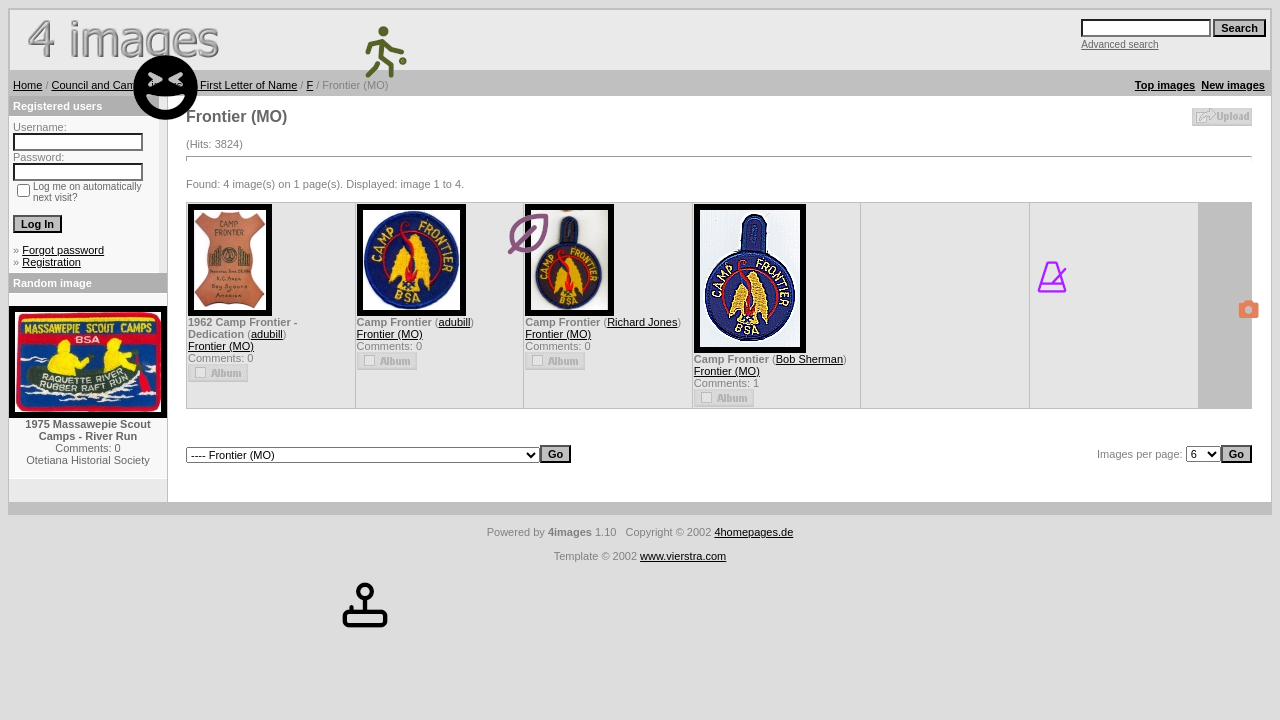  What do you see at coordinates (528, 234) in the screenshot?
I see `indicates eco-friendly or sustainable option` at bounding box center [528, 234].